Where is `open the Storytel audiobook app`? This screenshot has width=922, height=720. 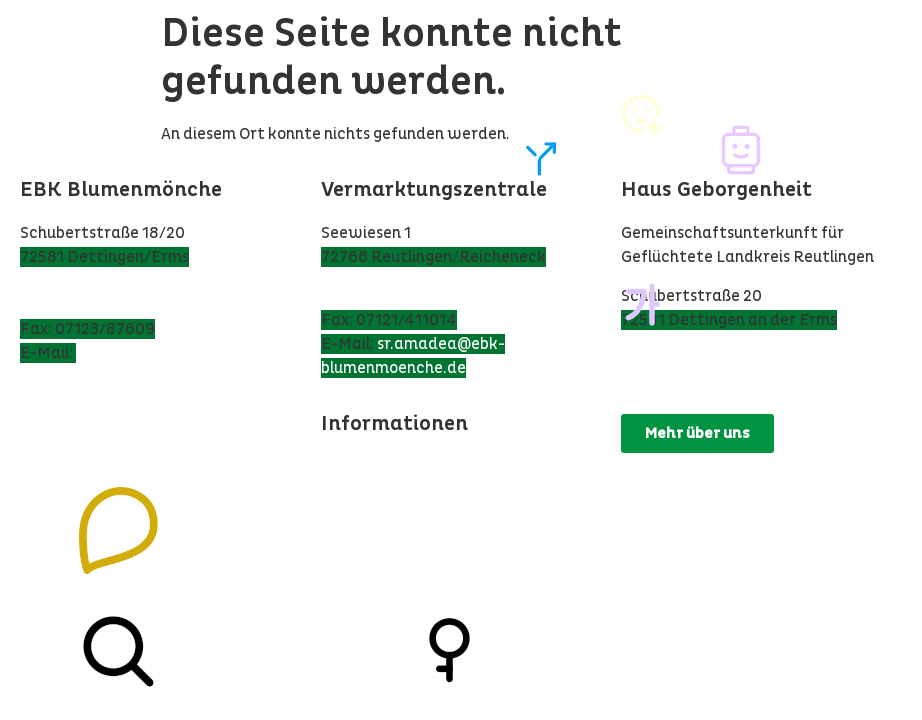 open the Storytel audiobook app is located at coordinates (118, 530).